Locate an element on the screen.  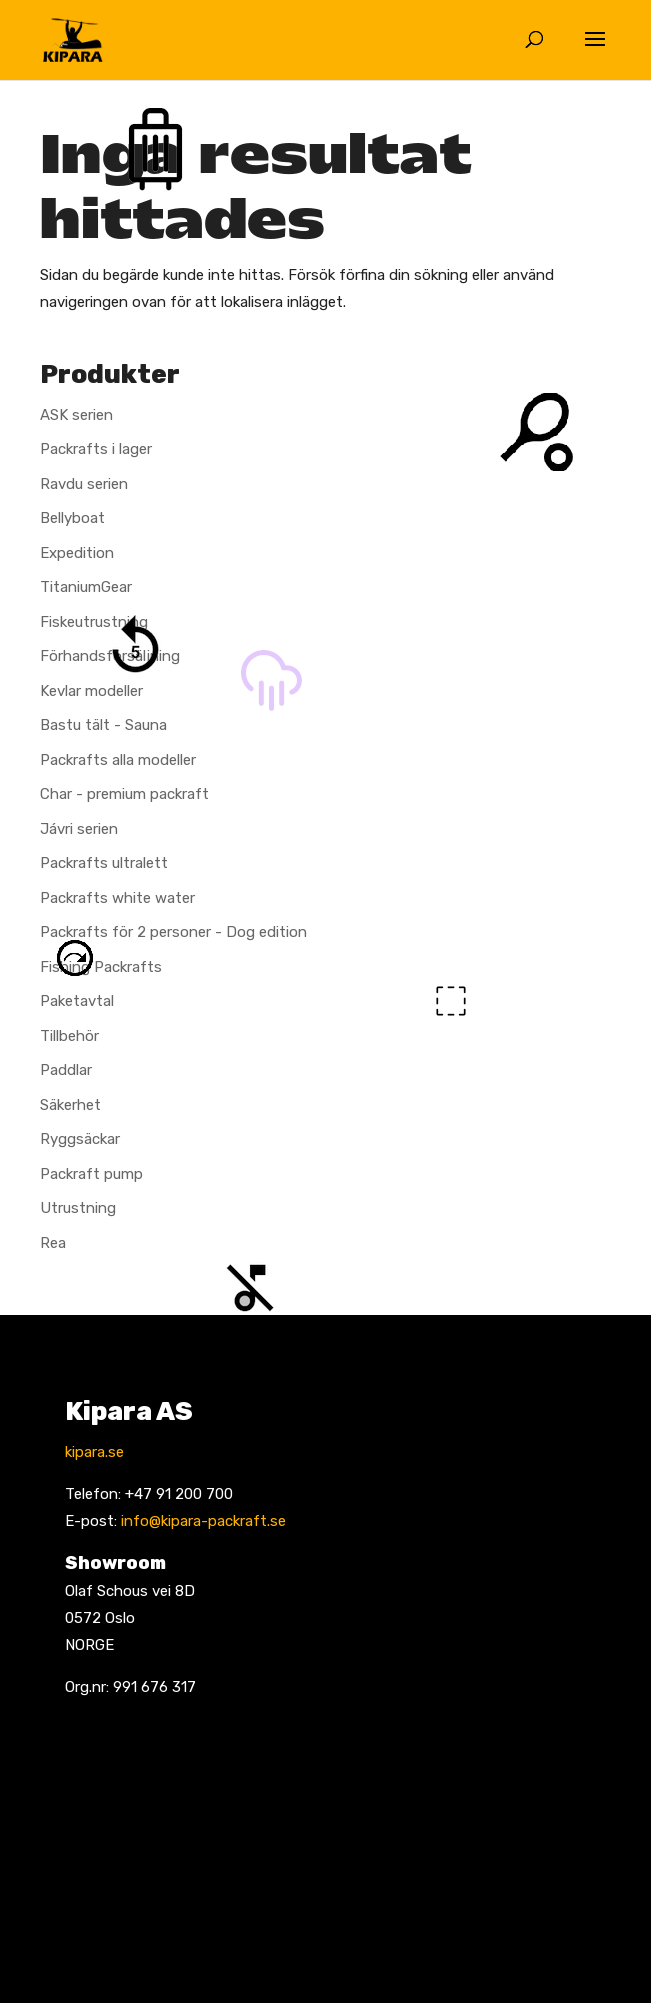
select or highlight an area is located at coordinates (451, 1001).